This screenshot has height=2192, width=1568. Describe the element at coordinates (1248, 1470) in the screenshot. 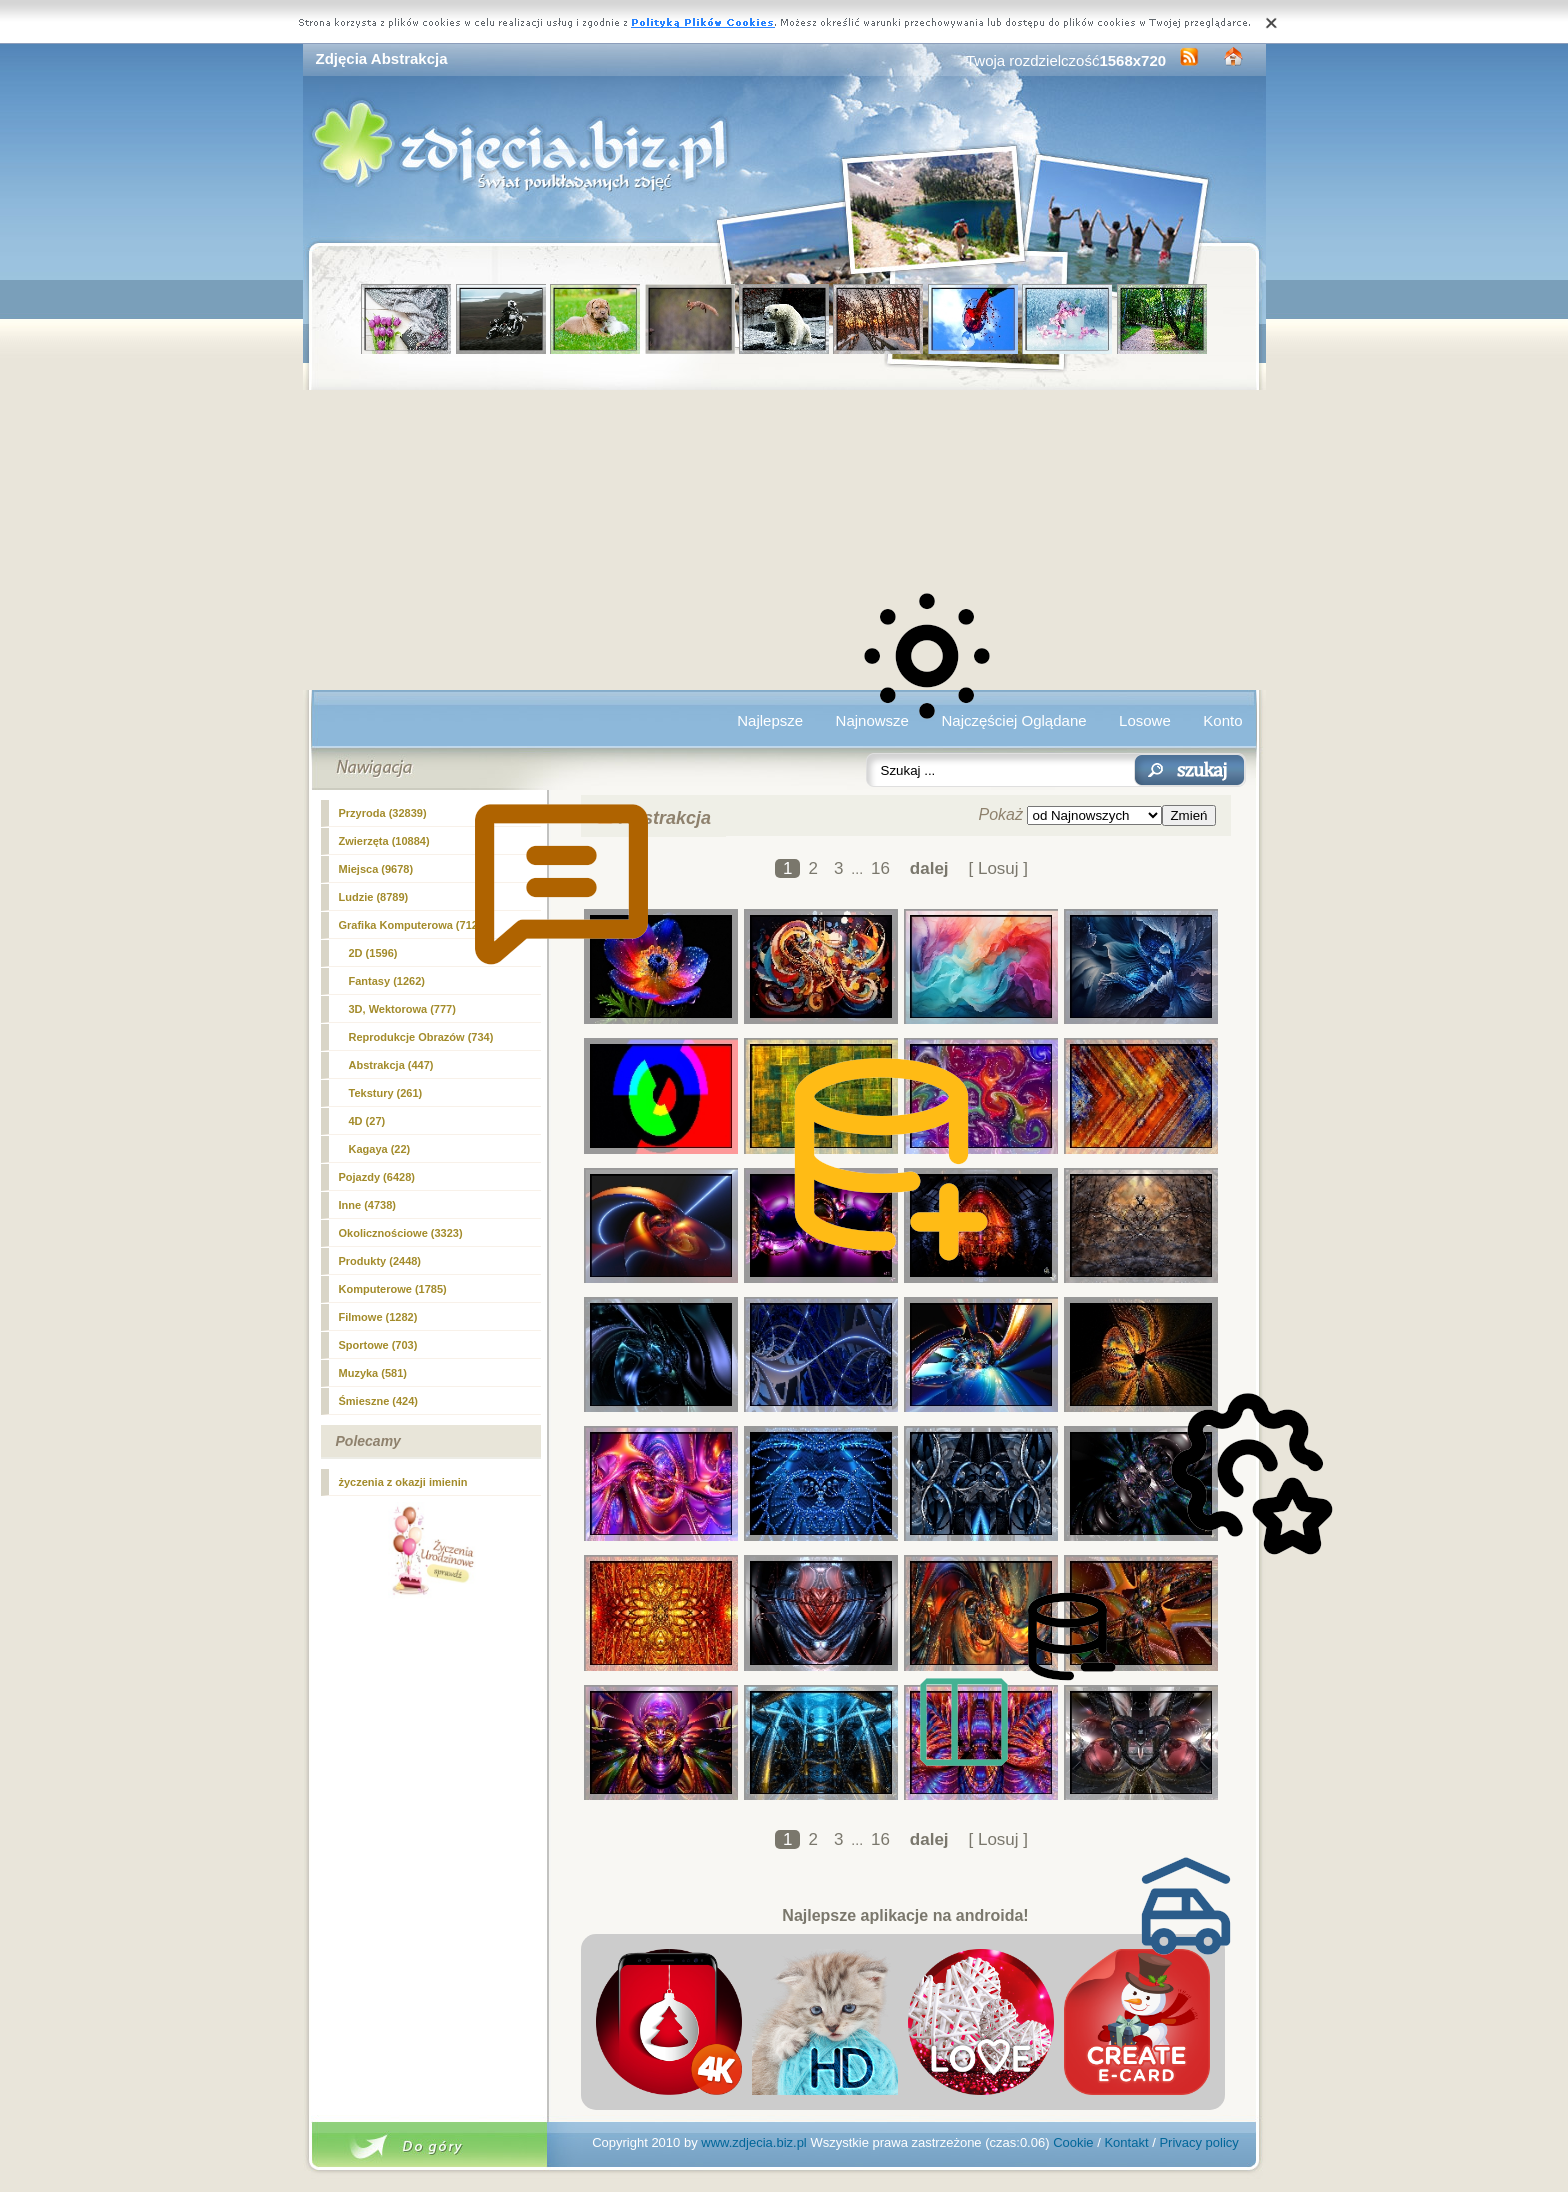

I see `access favorite or starred settings` at that location.